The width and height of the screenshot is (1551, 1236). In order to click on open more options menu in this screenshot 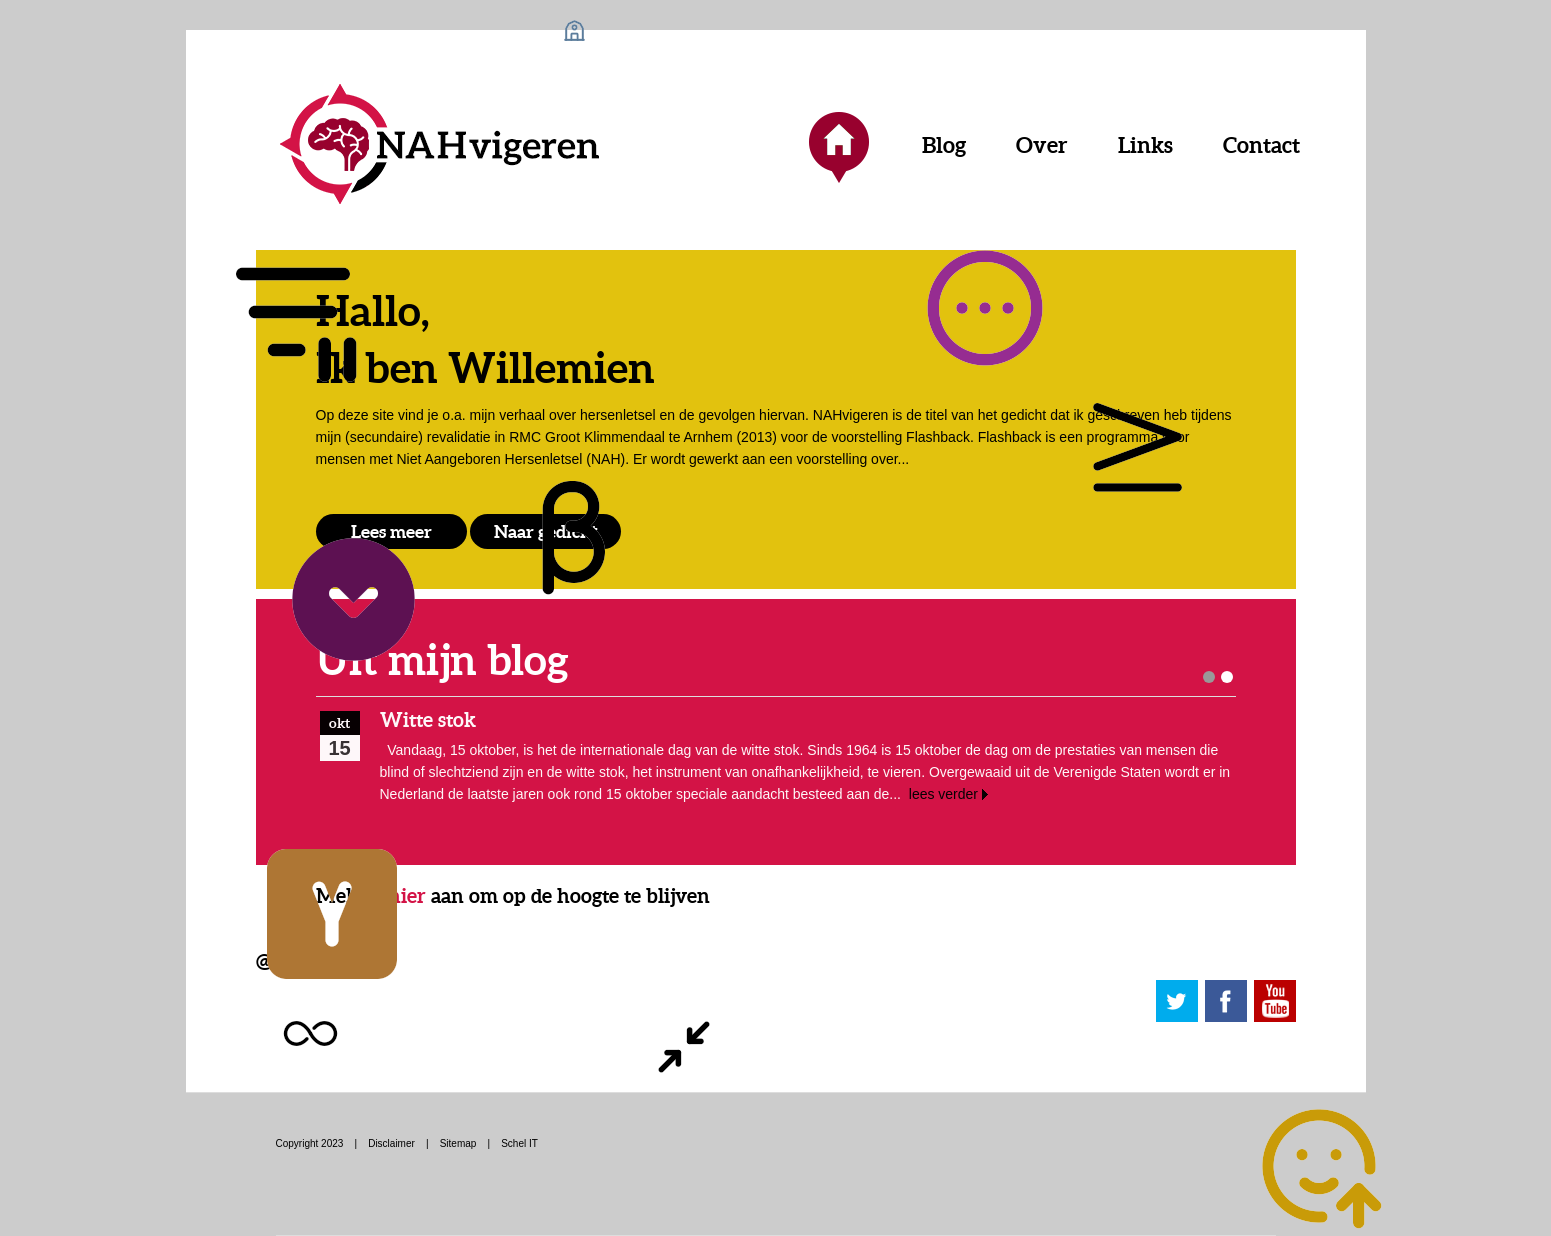, I will do `click(985, 308)`.